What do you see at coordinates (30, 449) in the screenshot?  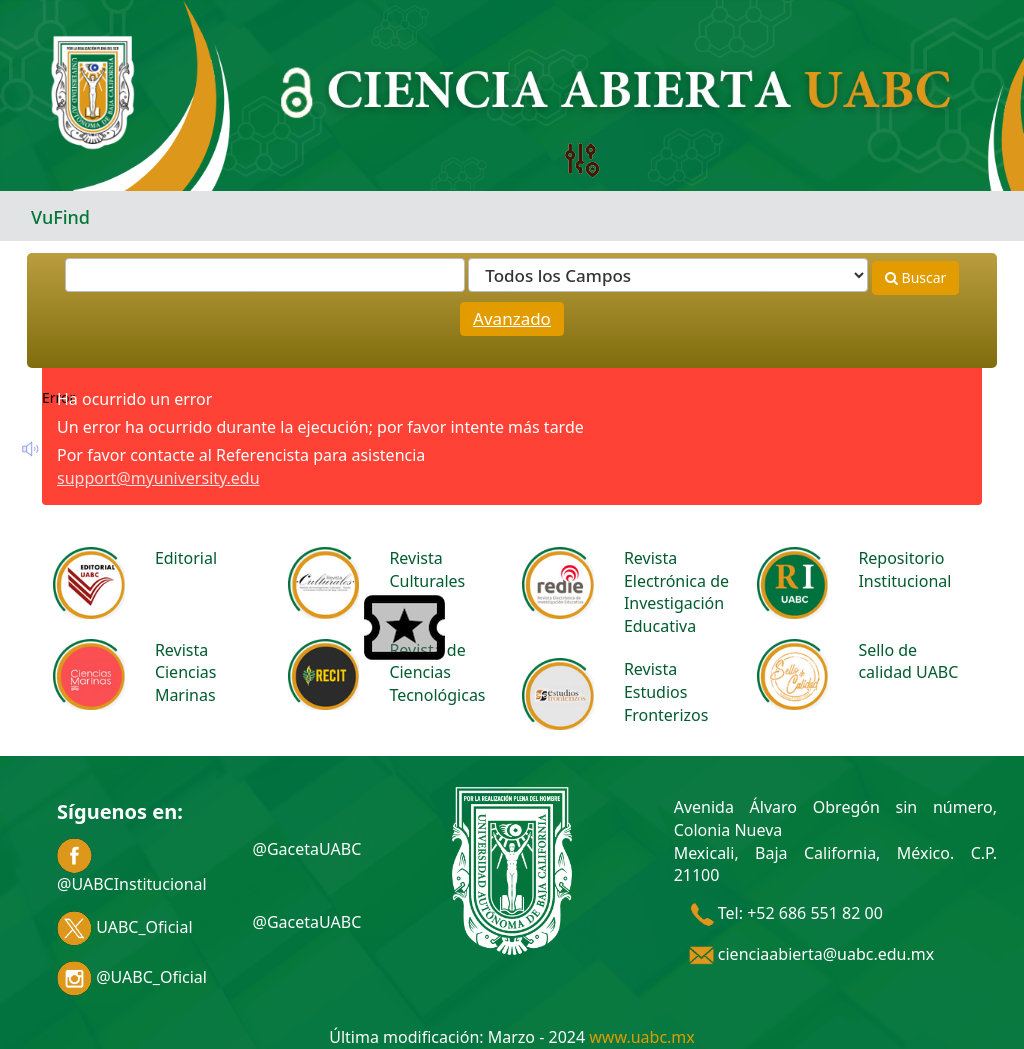 I see `adjust volume to high` at bounding box center [30, 449].